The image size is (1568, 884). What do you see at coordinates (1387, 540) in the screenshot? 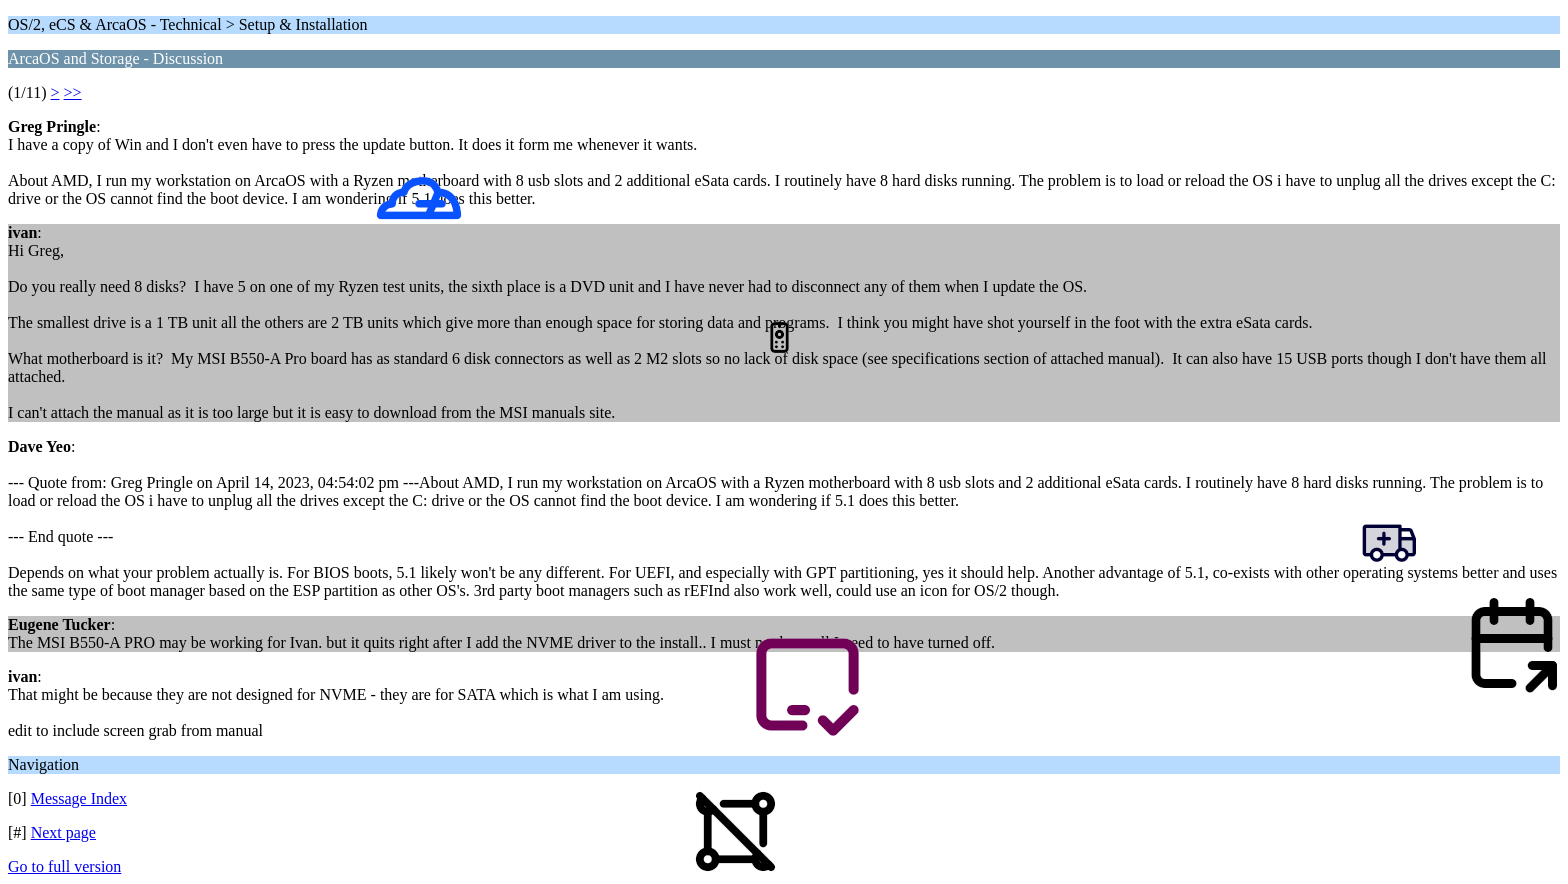
I see `request emergency medical services` at bounding box center [1387, 540].